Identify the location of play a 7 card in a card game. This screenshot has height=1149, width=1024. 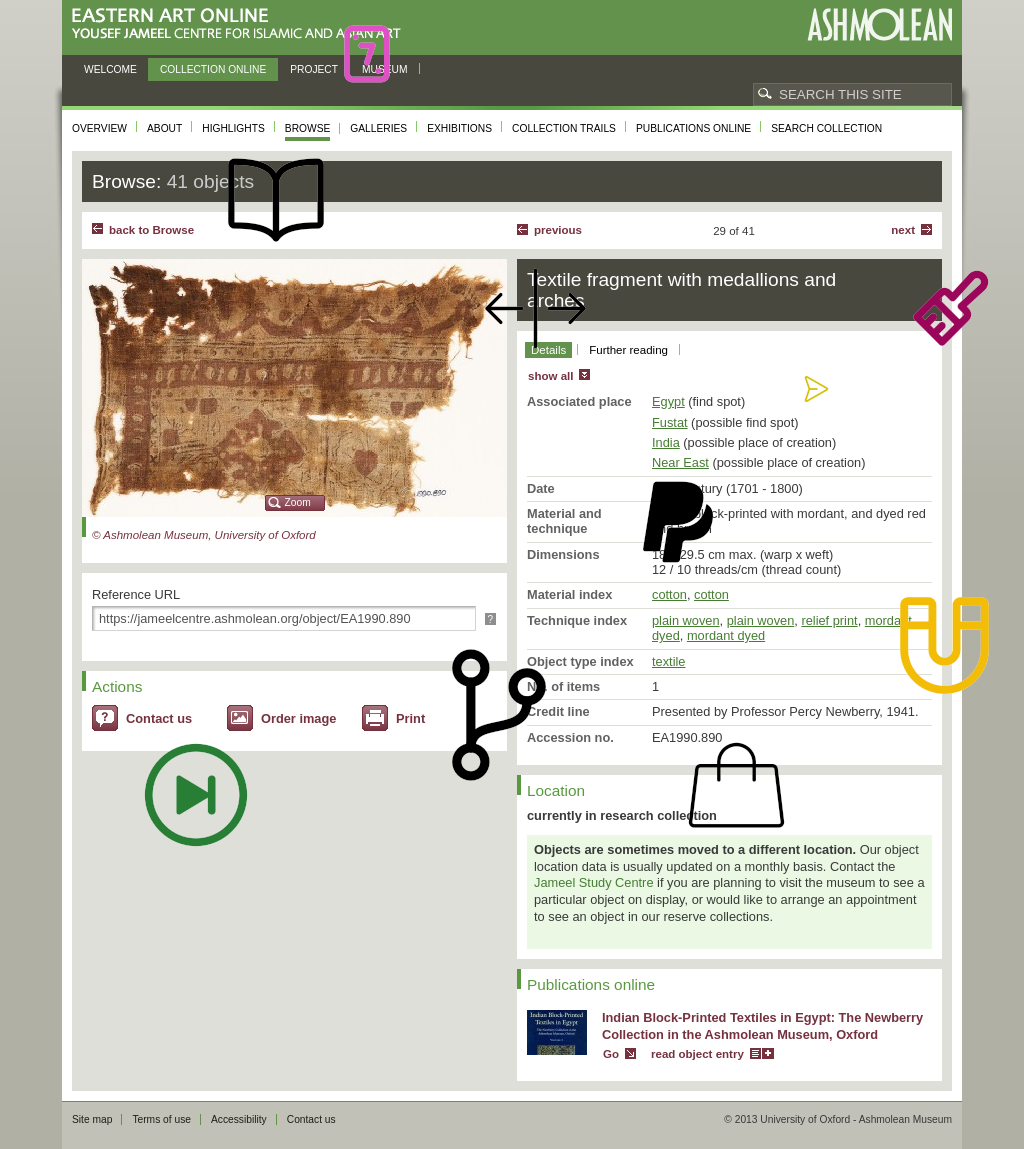
(367, 54).